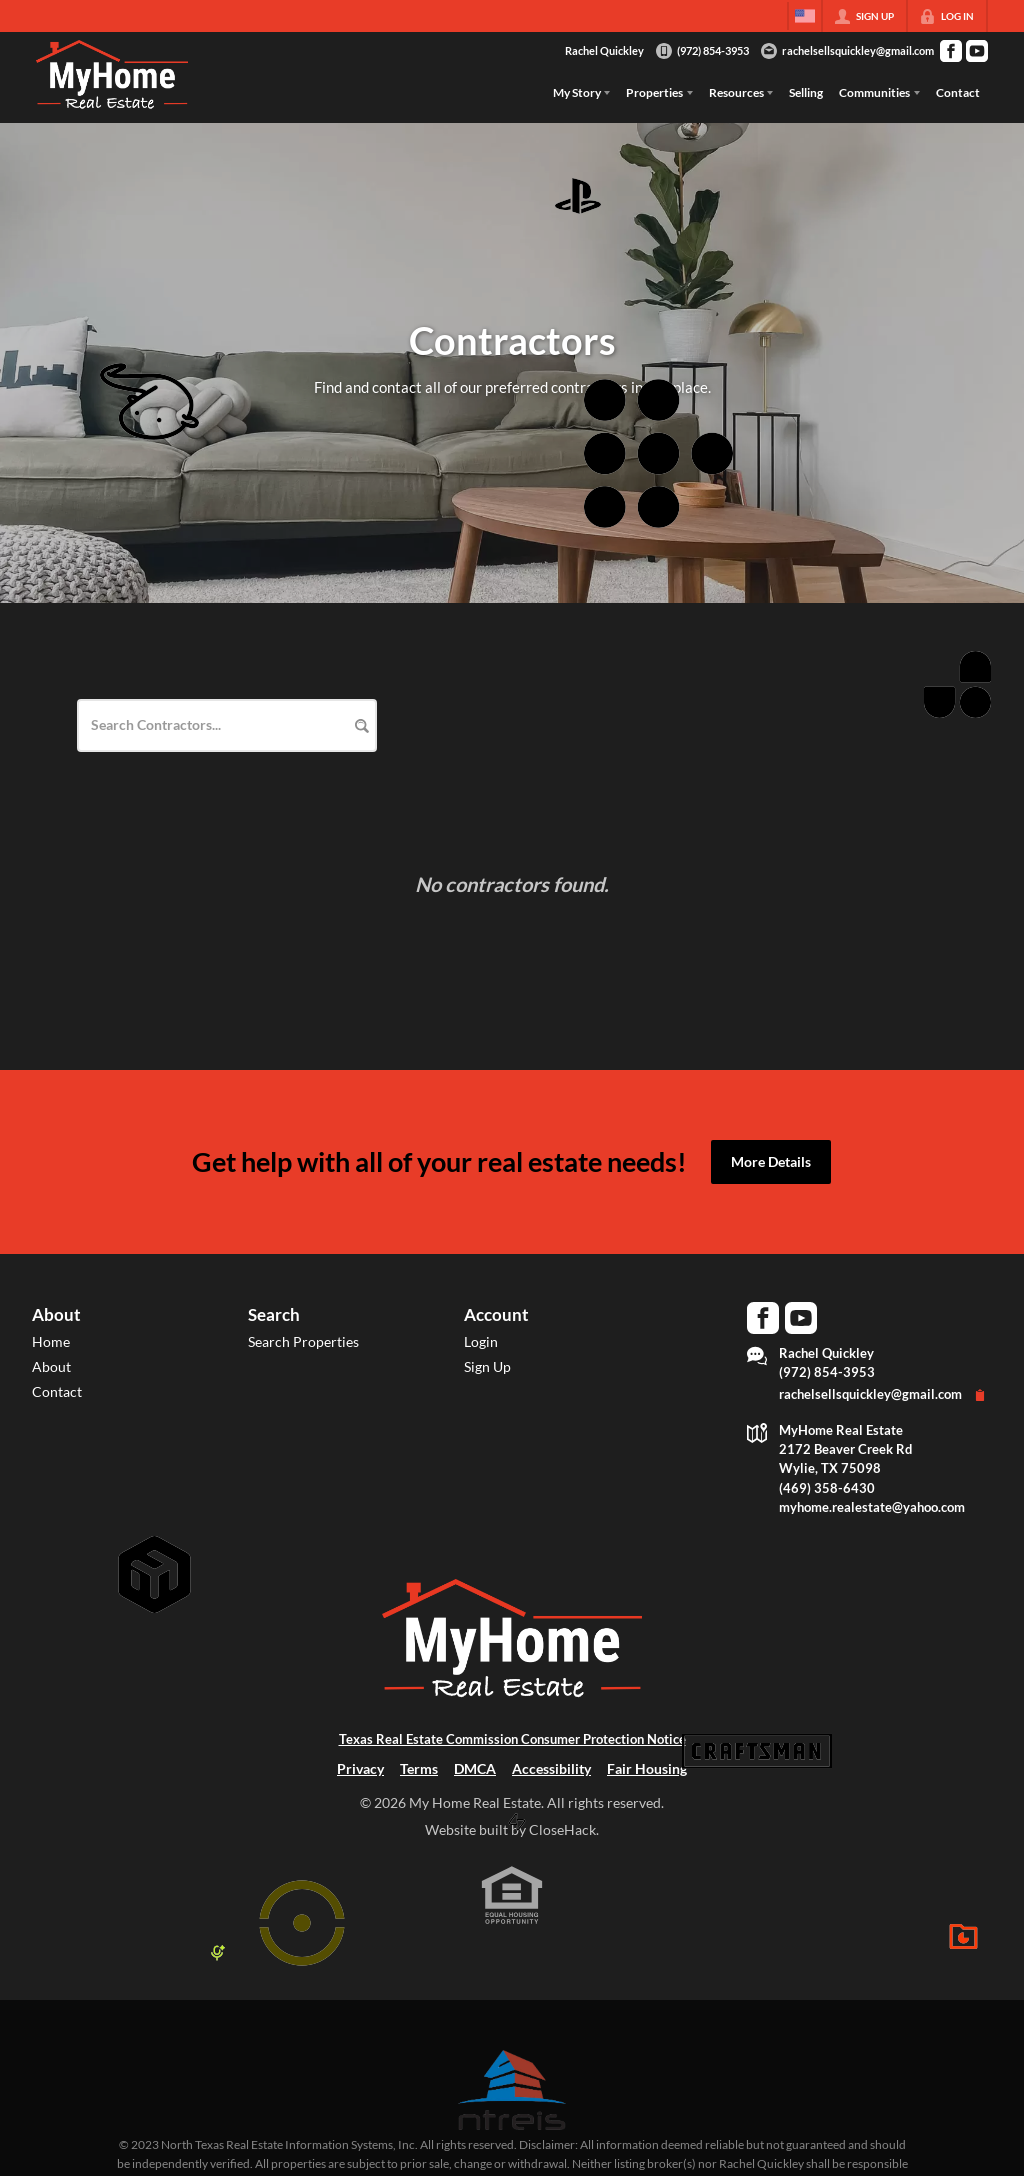  I want to click on playstation brand logo, so click(578, 196).